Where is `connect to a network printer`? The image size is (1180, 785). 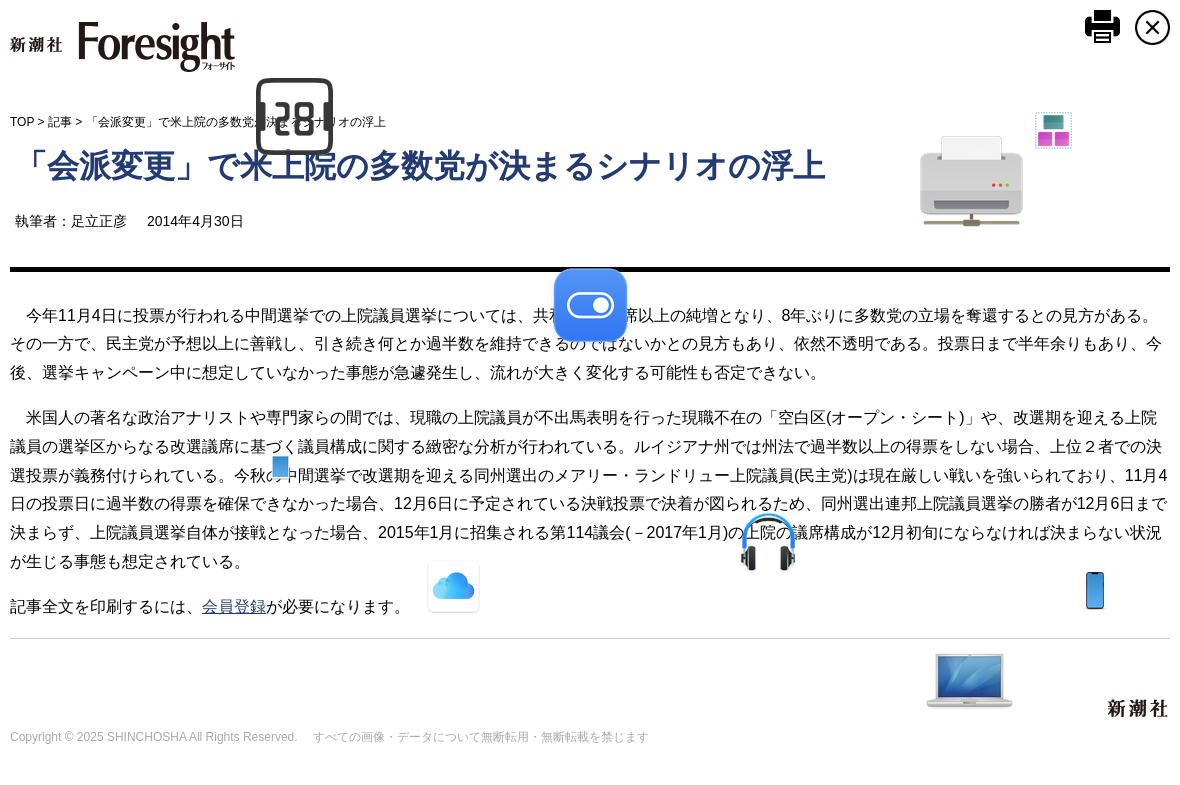
connect to a network printer is located at coordinates (971, 183).